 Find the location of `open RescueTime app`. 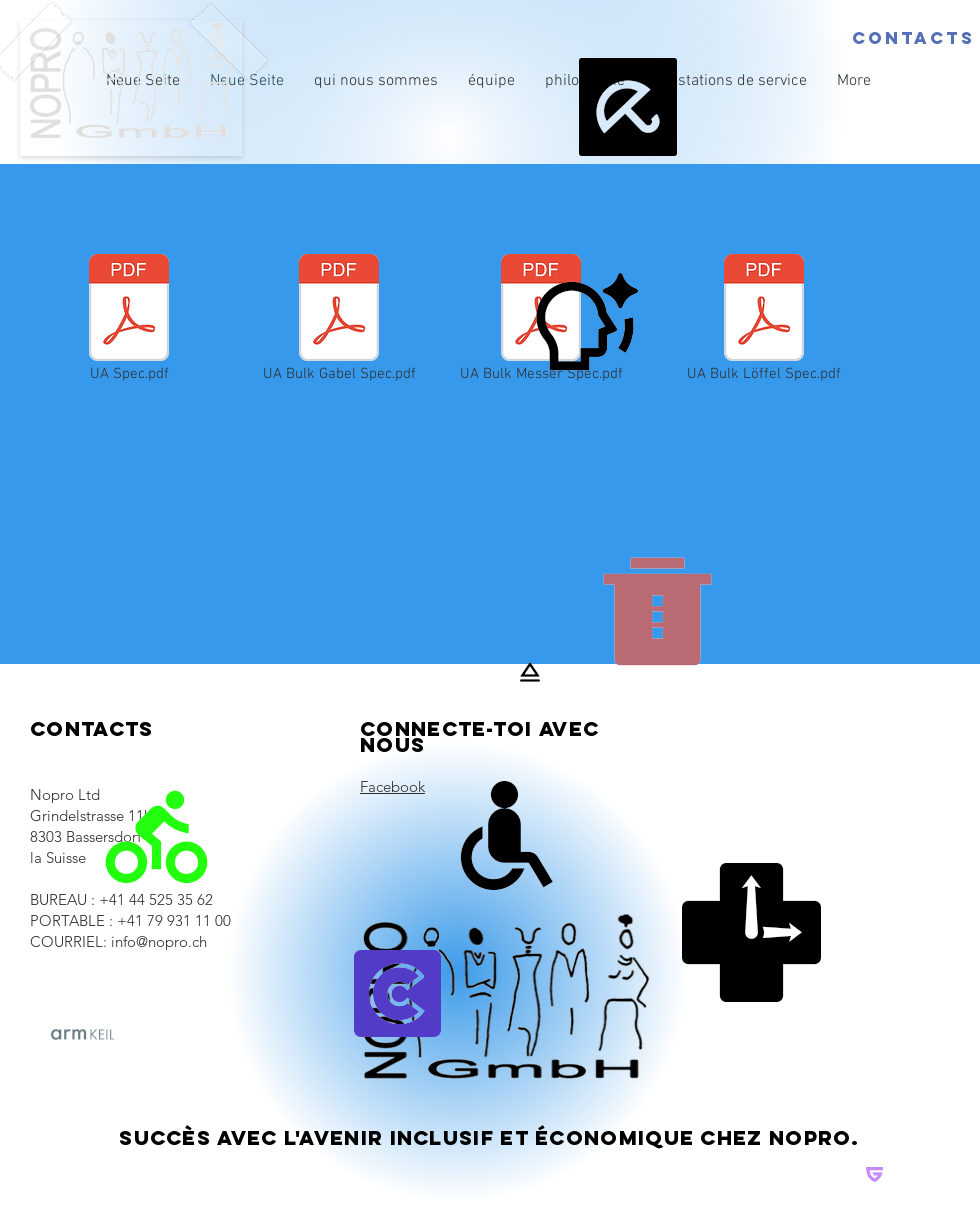

open RescueTime app is located at coordinates (751, 932).